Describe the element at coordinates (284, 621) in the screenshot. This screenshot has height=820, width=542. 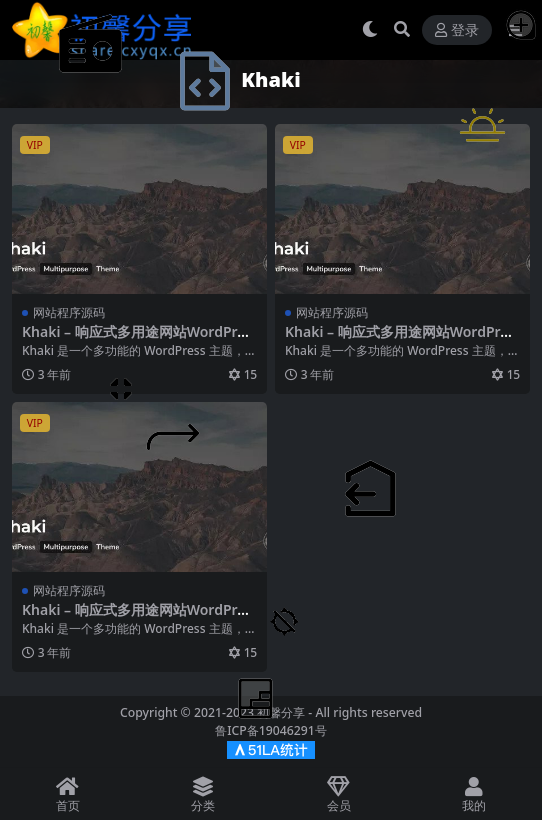
I see `location services are disabled` at that location.